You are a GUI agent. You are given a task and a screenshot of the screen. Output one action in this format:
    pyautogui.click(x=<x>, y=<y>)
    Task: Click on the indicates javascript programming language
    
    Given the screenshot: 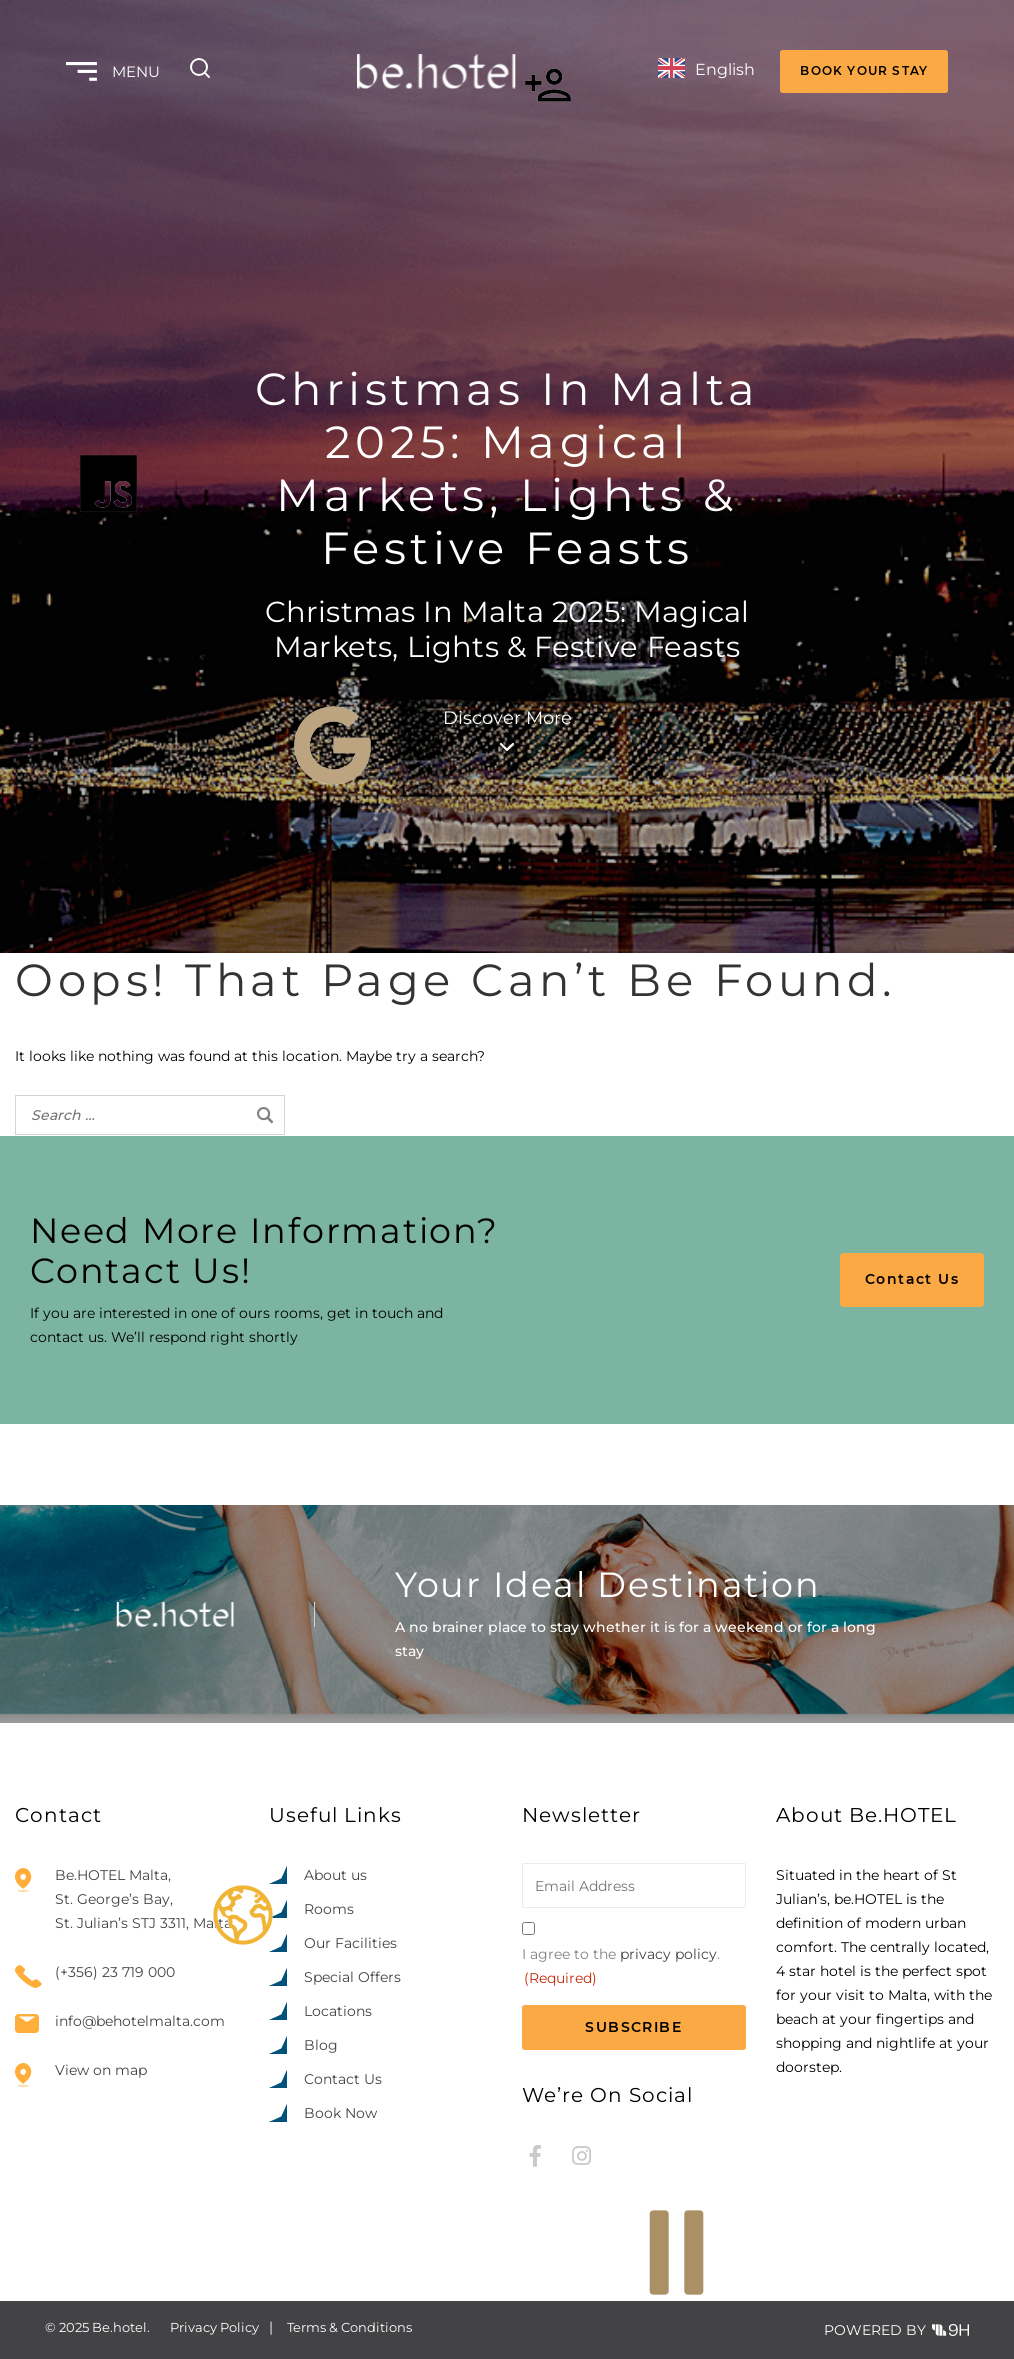 What is the action you would take?
    pyautogui.click(x=108, y=483)
    